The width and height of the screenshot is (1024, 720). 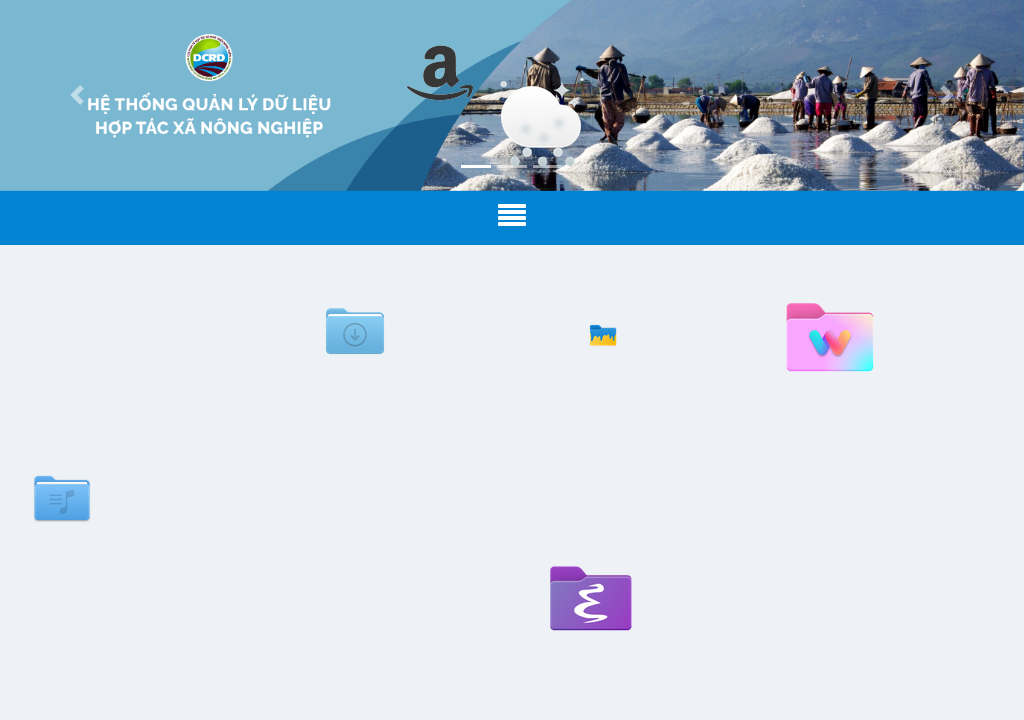 I want to click on open downloads folder, so click(x=355, y=331).